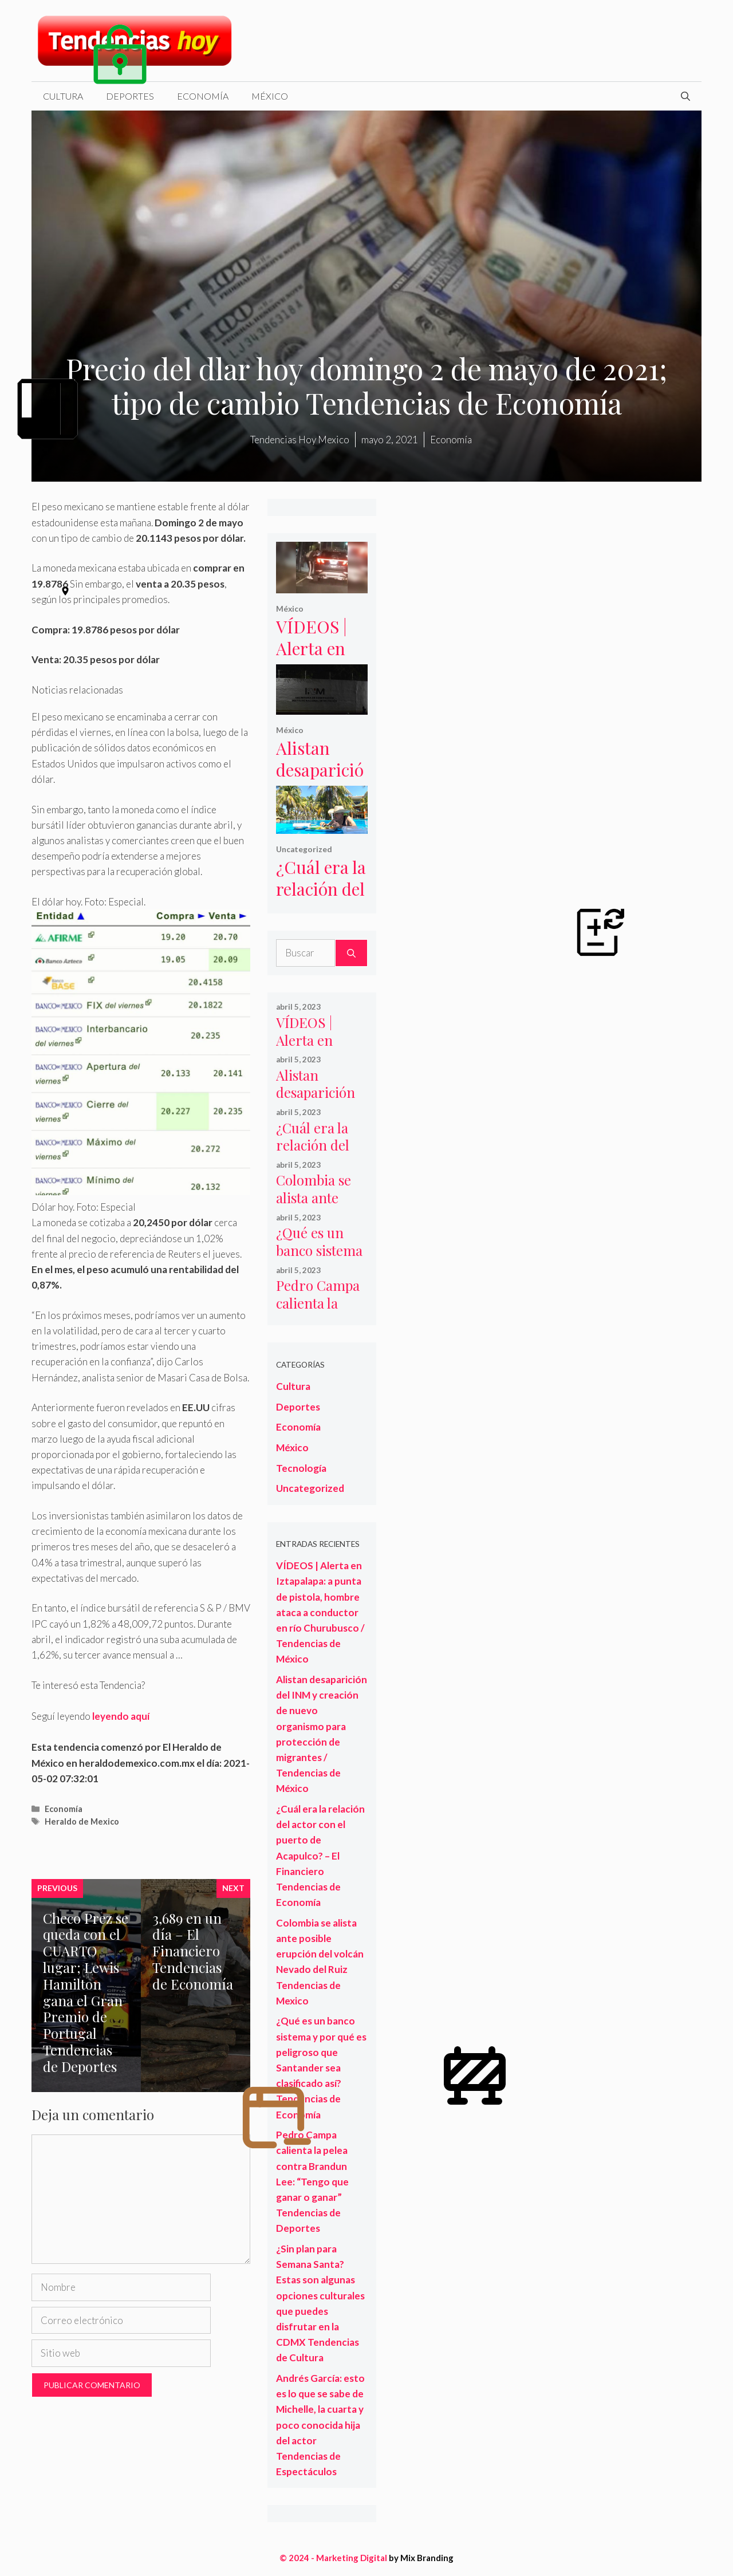 The image size is (733, 2576). I want to click on indicates a blocked or restricted area, so click(475, 2074).